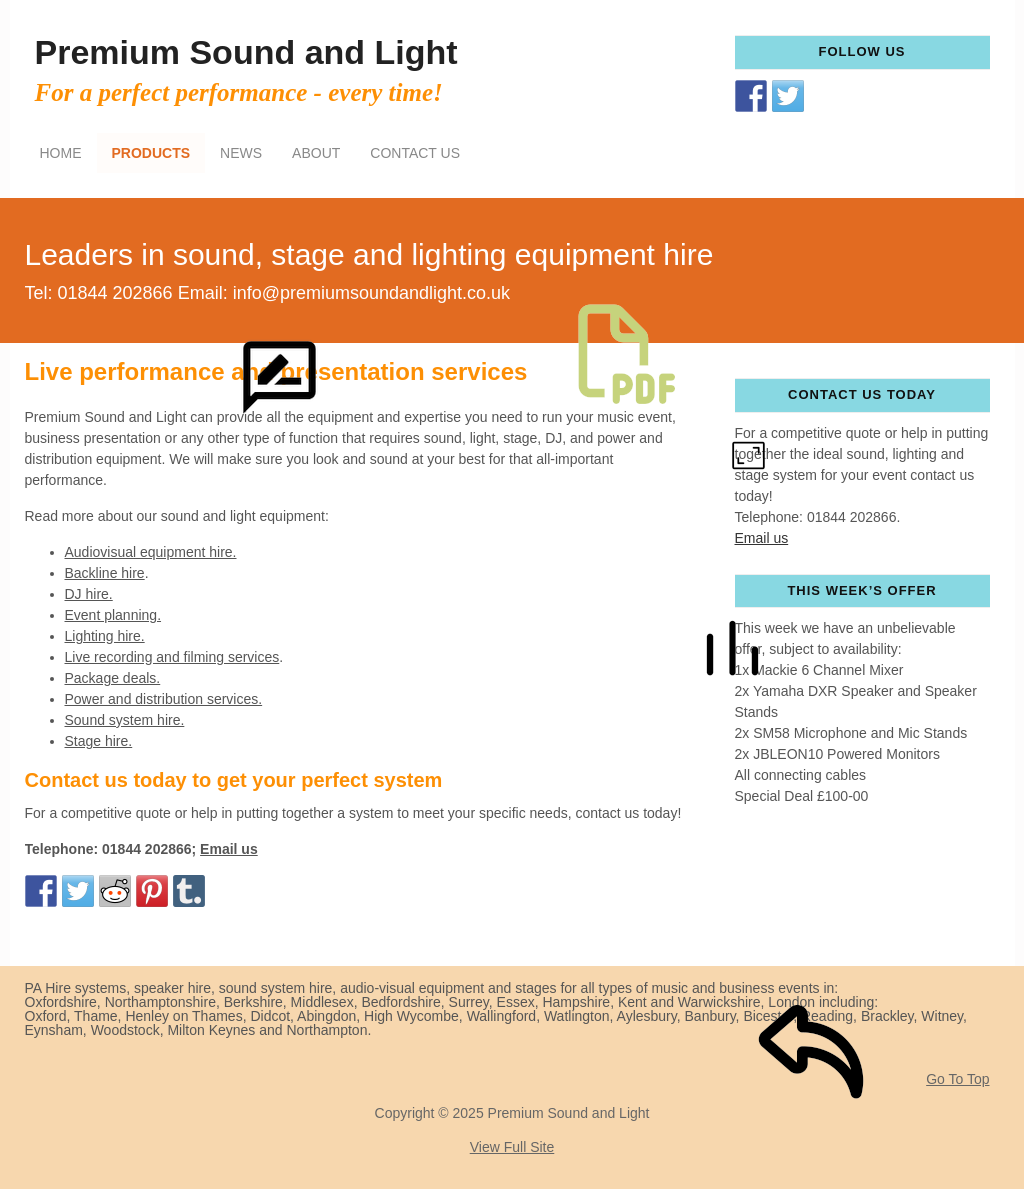 This screenshot has height=1189, width=1024. Describe the element at coordinates (625, 351) in the screenshot. I see `view or open a PDF document` at that location.